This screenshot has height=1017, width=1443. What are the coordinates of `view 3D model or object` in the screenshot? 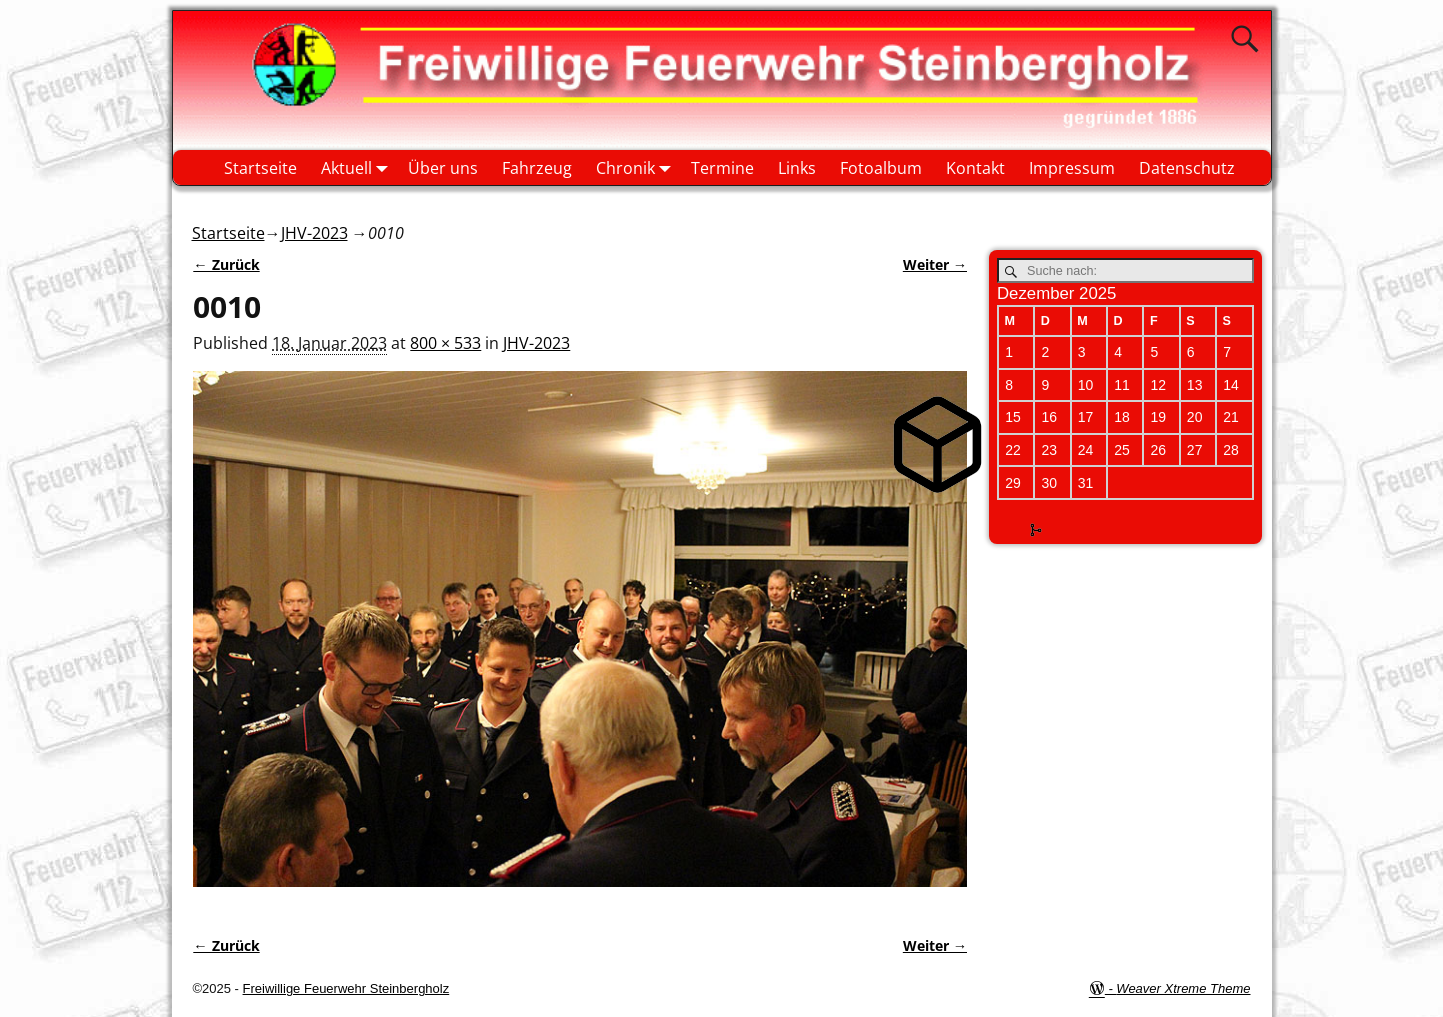 It's located at (937, 444).